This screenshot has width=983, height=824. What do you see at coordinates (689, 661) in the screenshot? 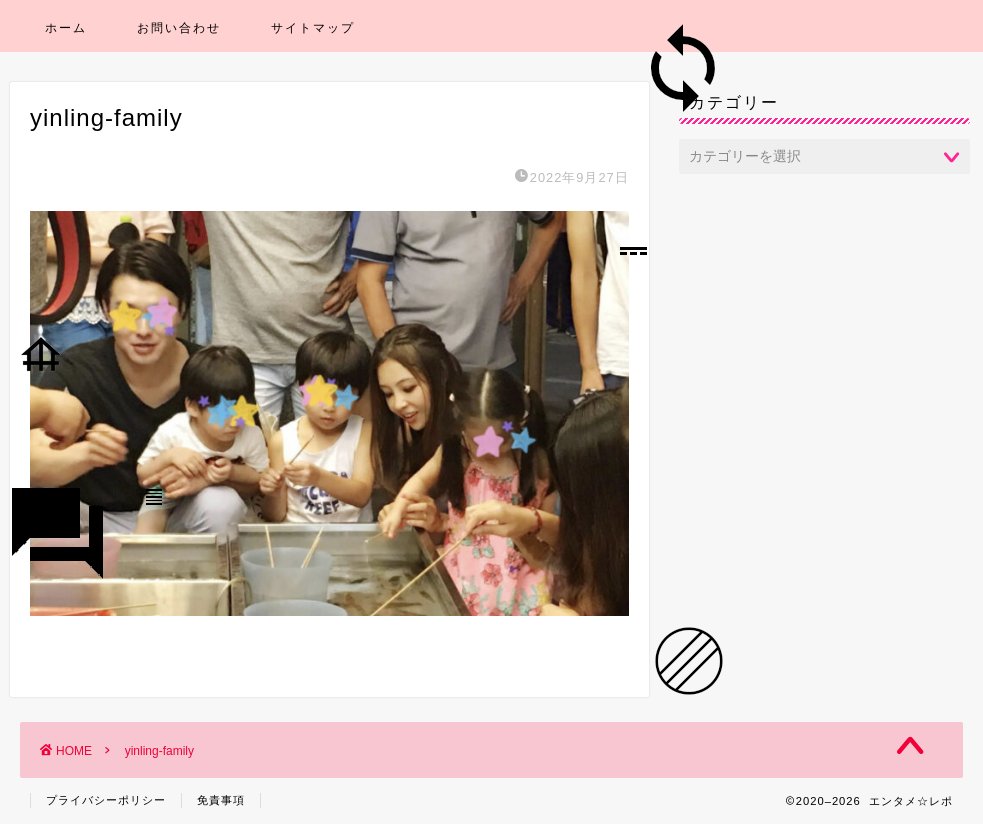
I see `access boules or pétanque game` at bounding box center [689, 661].